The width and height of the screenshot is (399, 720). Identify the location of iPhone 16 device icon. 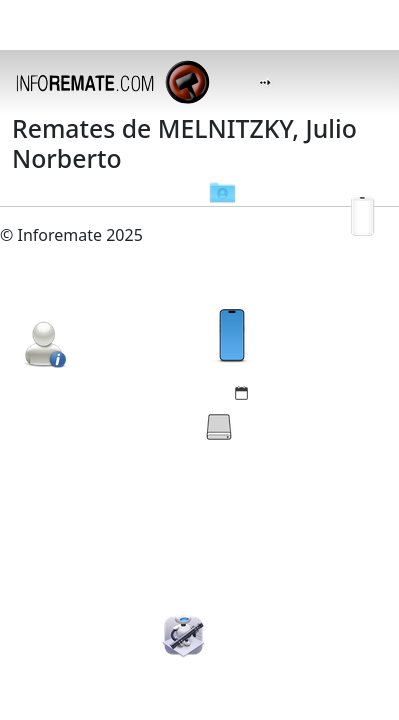
(232, 336).